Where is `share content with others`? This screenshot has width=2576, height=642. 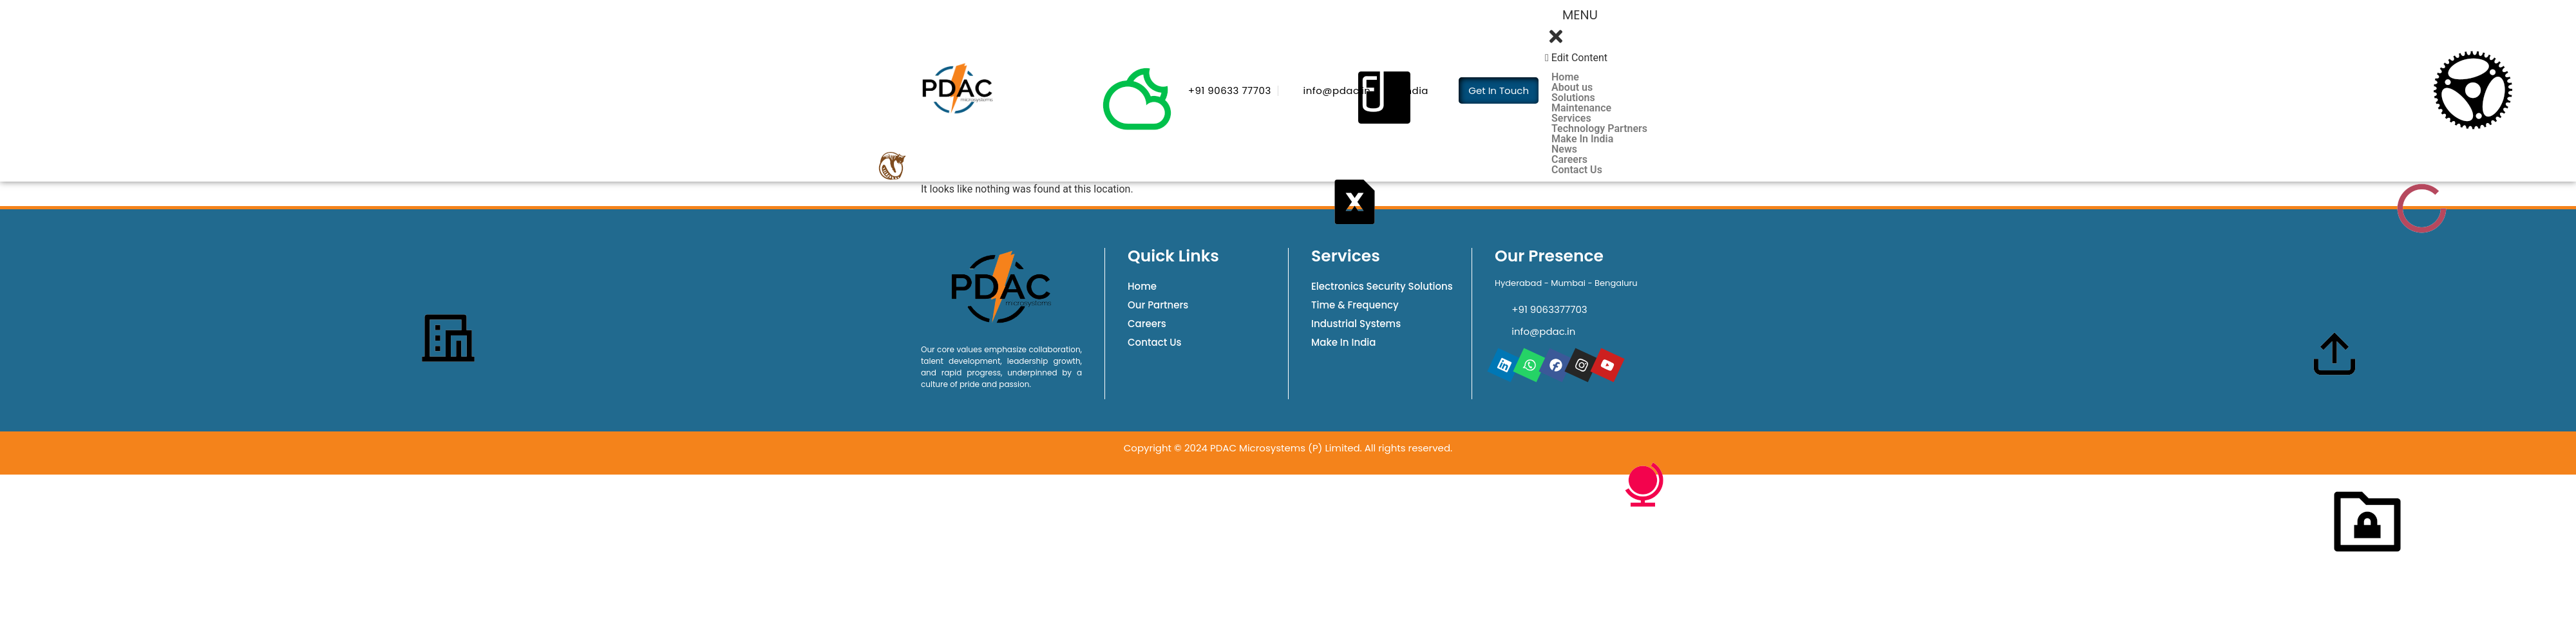
share content with others is located at coordinates (2334, 354).